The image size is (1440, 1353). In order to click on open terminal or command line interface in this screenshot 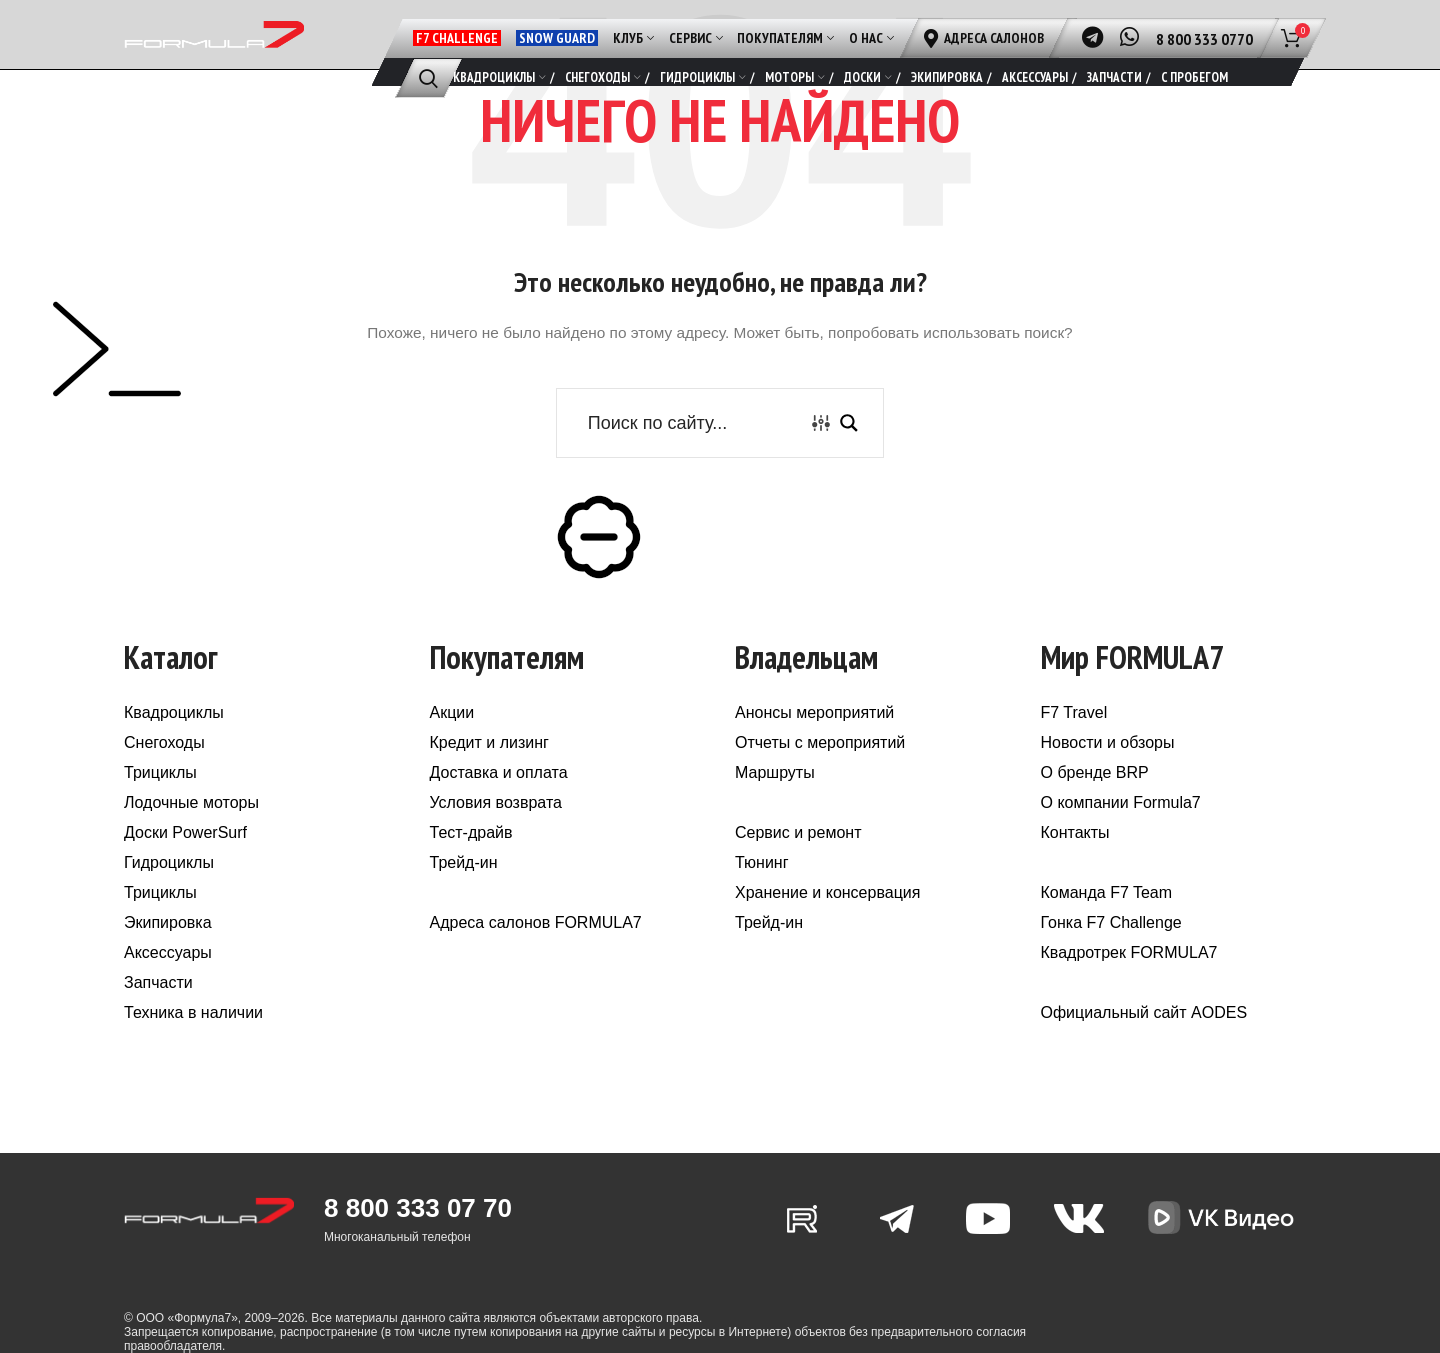, I will do `click(117, 349)`.